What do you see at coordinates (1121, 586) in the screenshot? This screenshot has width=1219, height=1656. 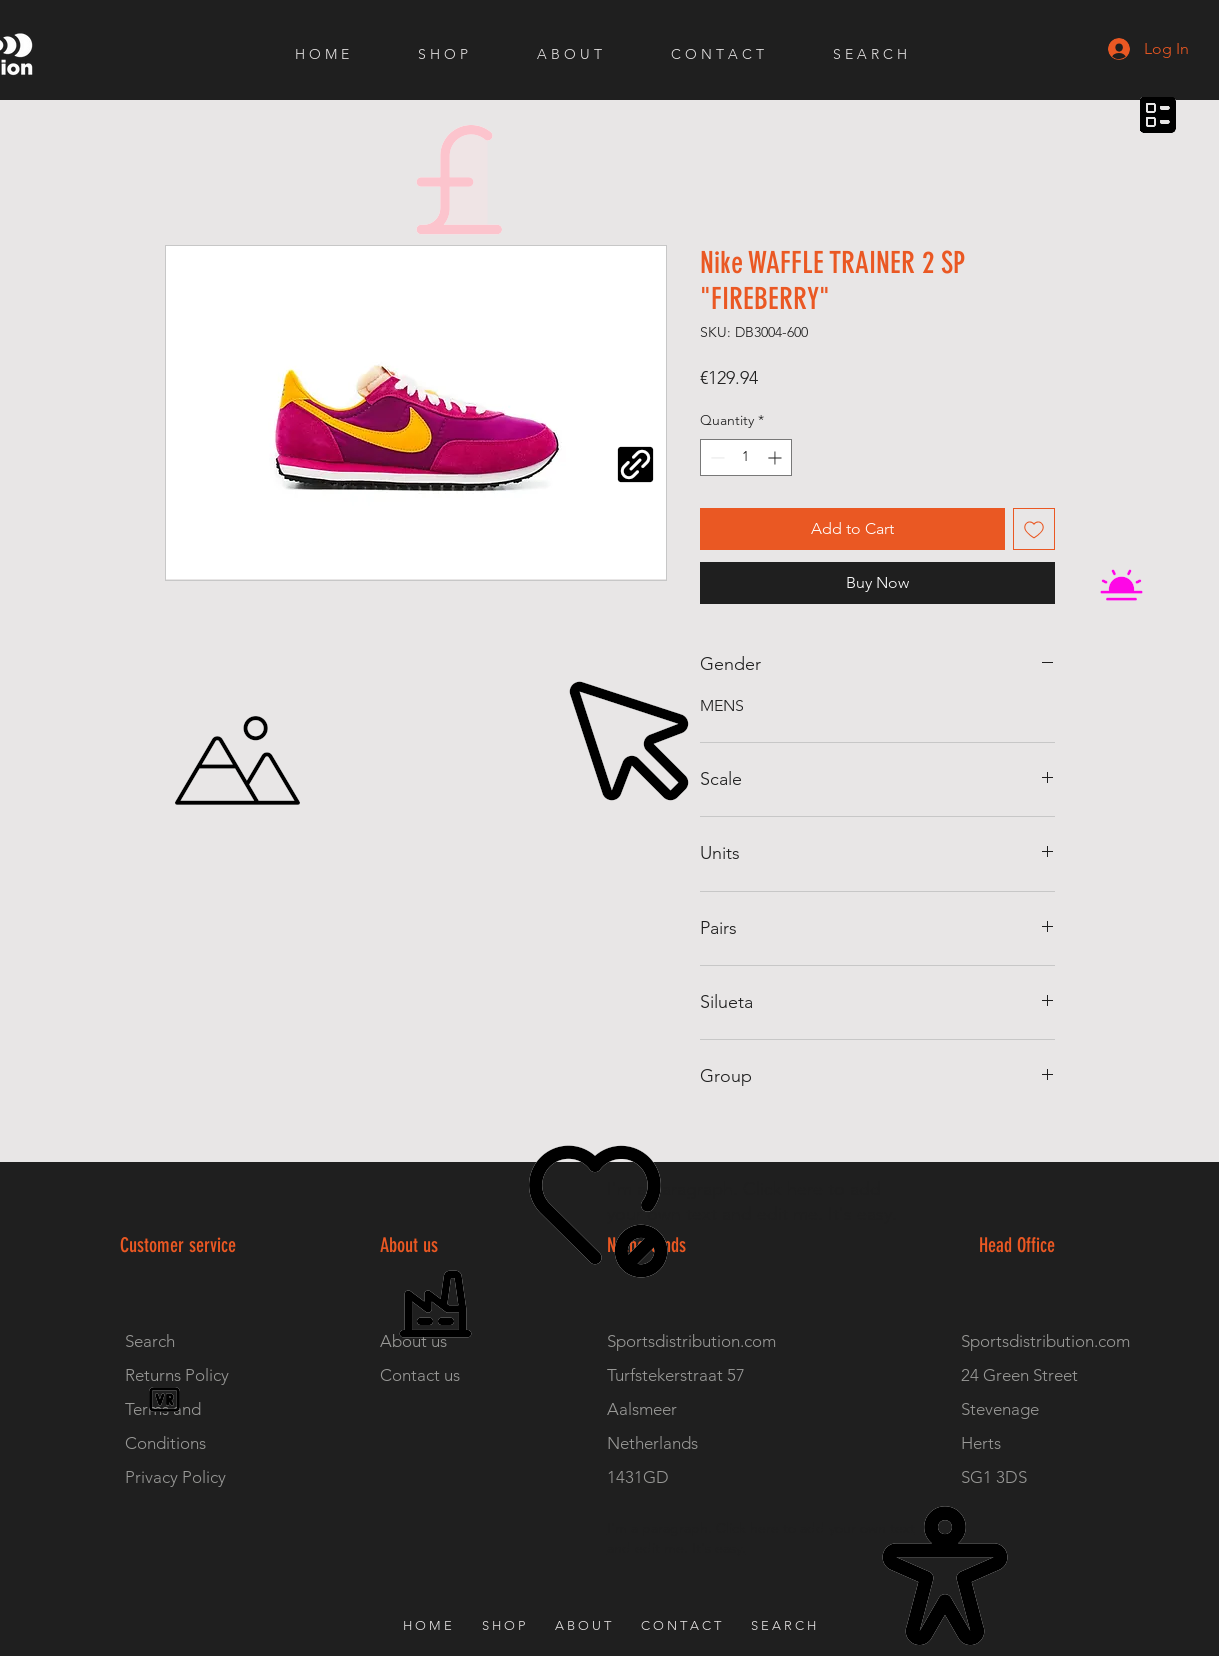 I see `toggle sunrise/sunset display mode` at bounding box center [1121, 586].